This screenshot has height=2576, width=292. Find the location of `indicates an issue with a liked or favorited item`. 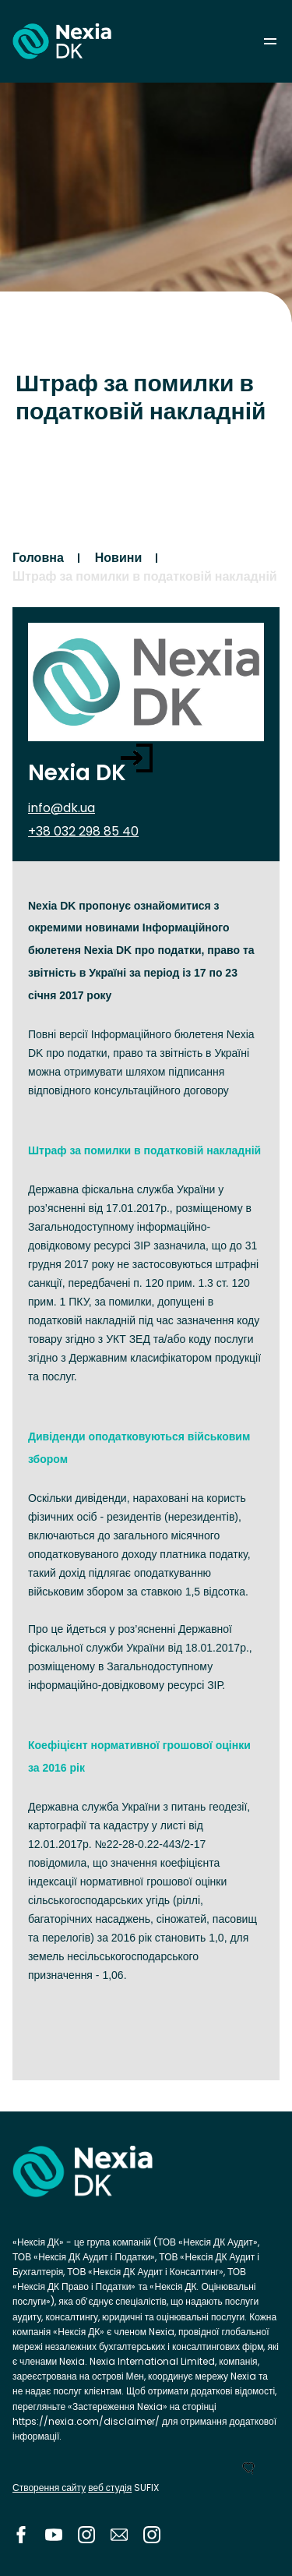

indicates an issue with a liked or favorited item is located at coordinates (248, 2468).